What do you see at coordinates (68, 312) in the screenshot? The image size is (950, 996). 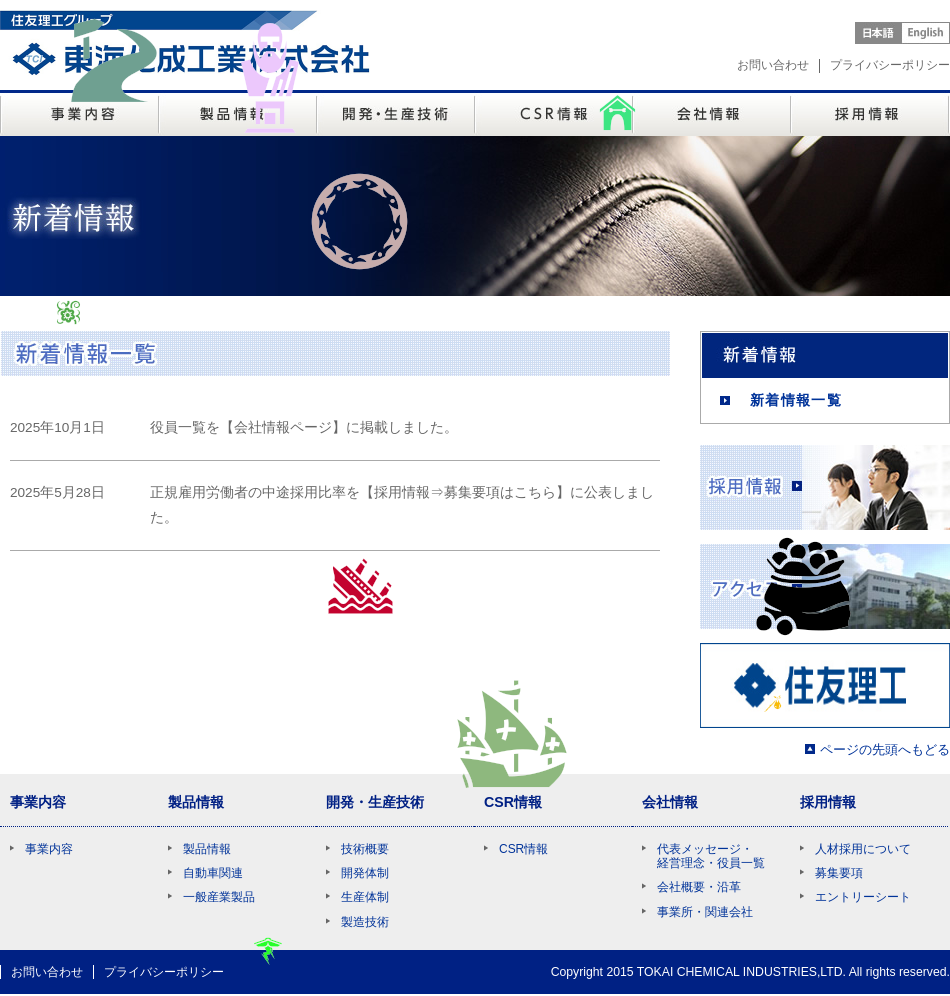 I see `decorative floral element for game UI` at bounding box center [68, 312].